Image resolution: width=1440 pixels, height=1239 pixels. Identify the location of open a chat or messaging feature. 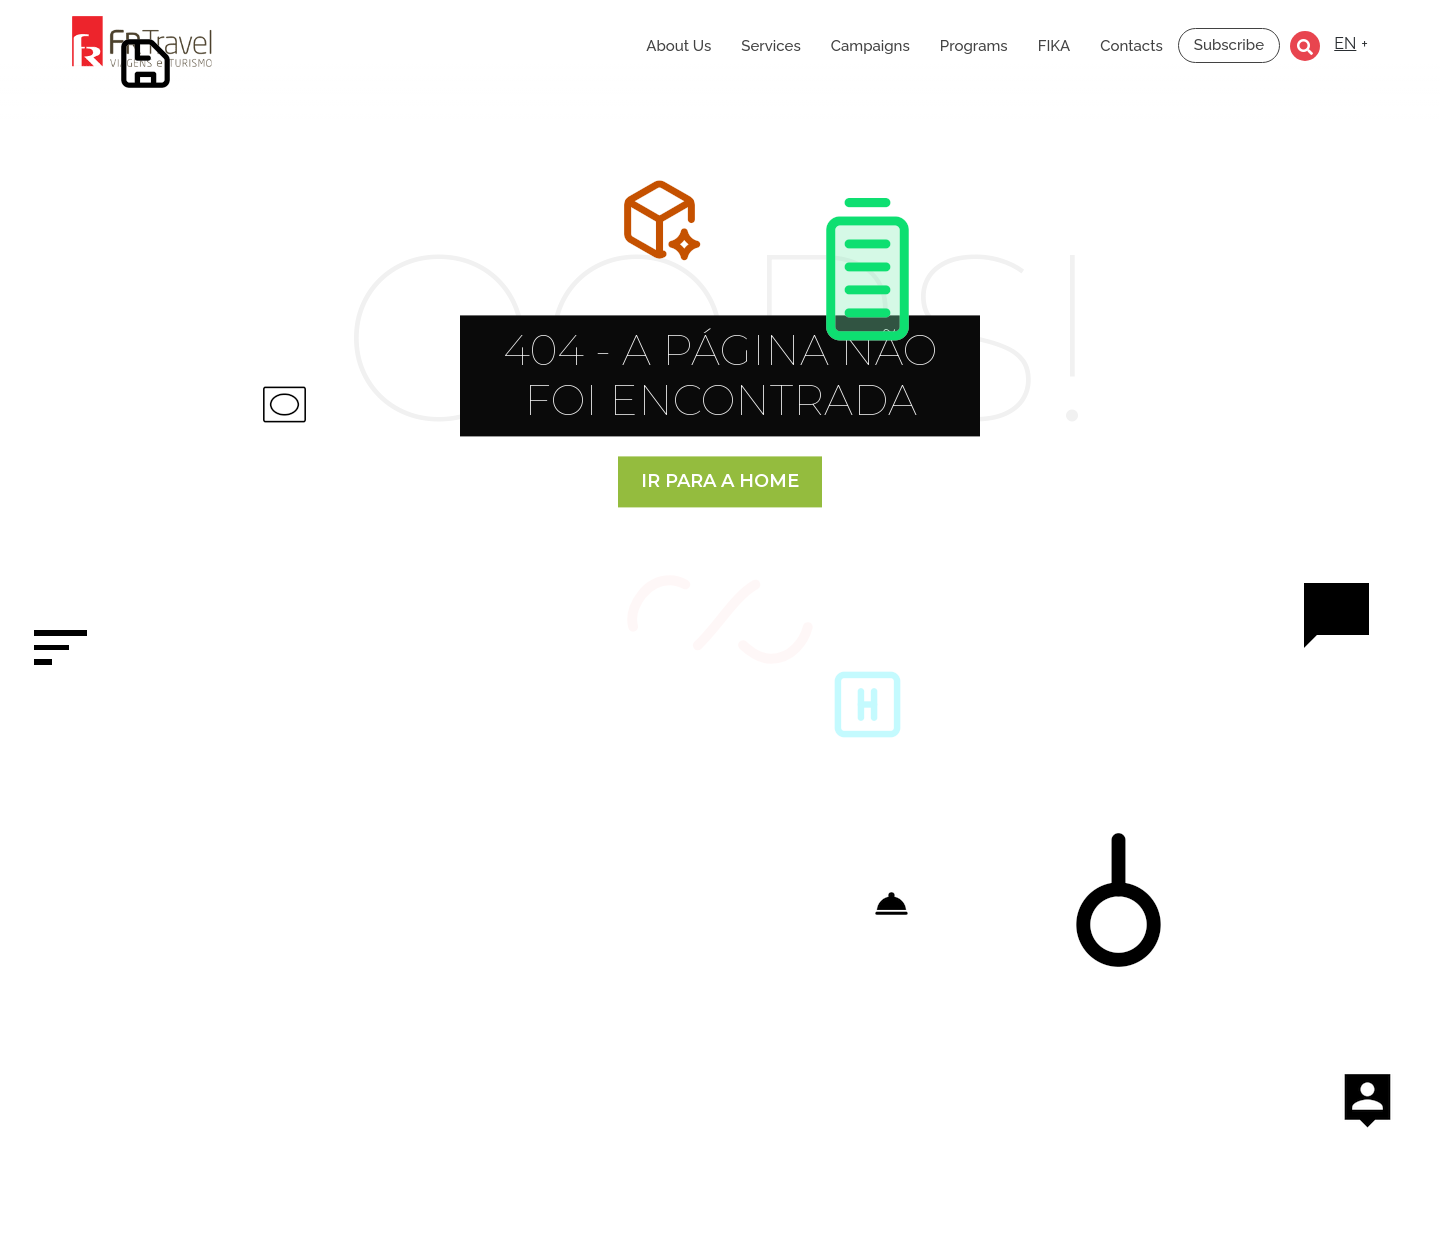
(1336, 615).